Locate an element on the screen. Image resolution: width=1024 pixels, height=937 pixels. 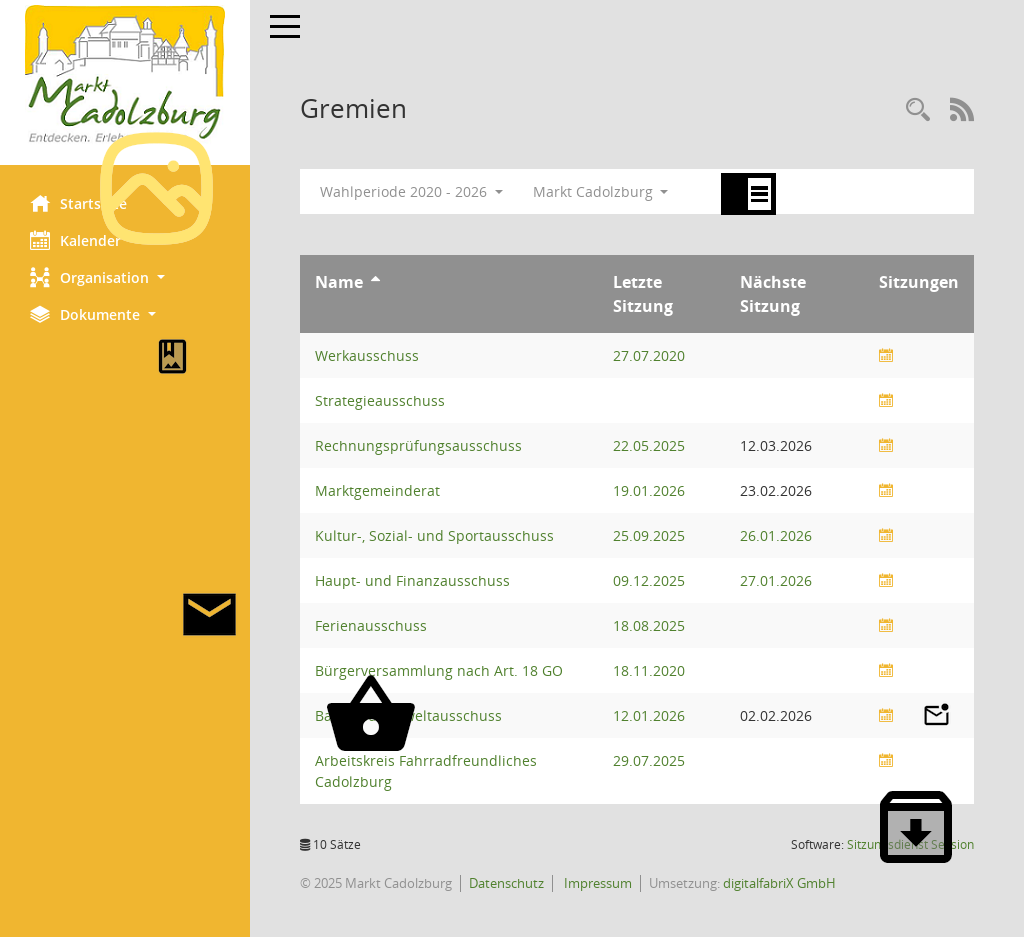
access your photo album is located at coordinates (172, 356).